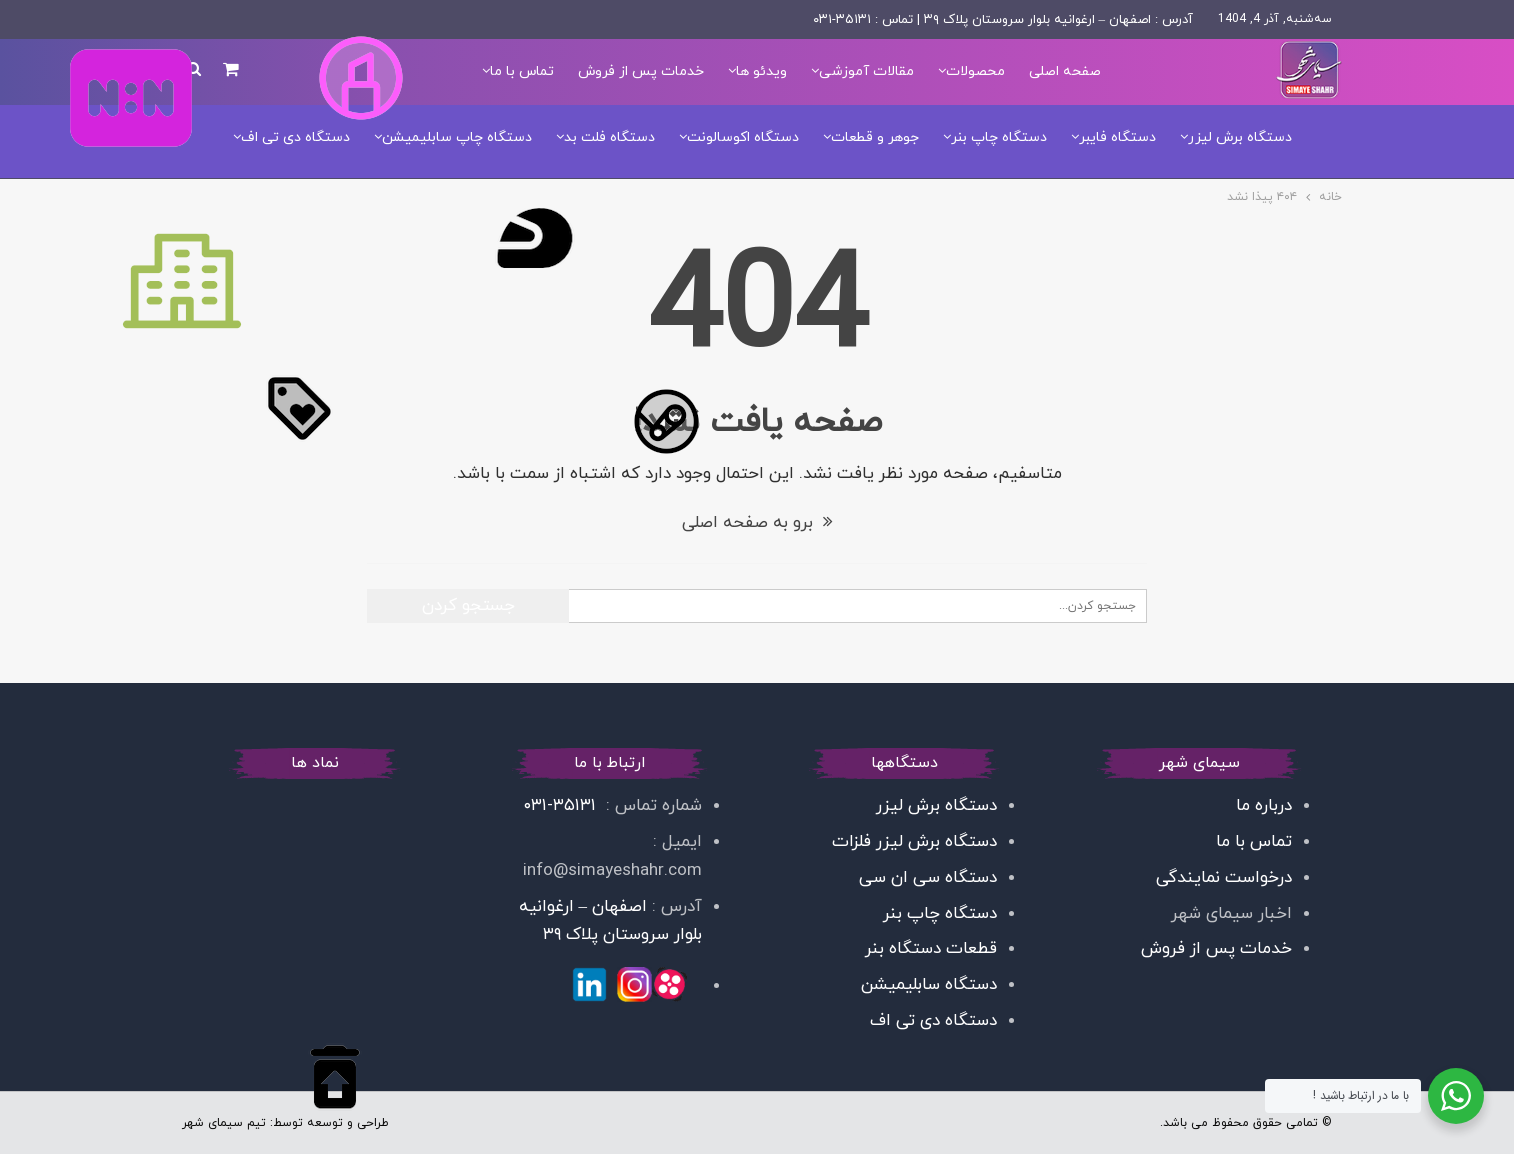 This screenshot has height=1154, width=1514. I want to click on activate highlighter tool for text markup, so click(361, 78).